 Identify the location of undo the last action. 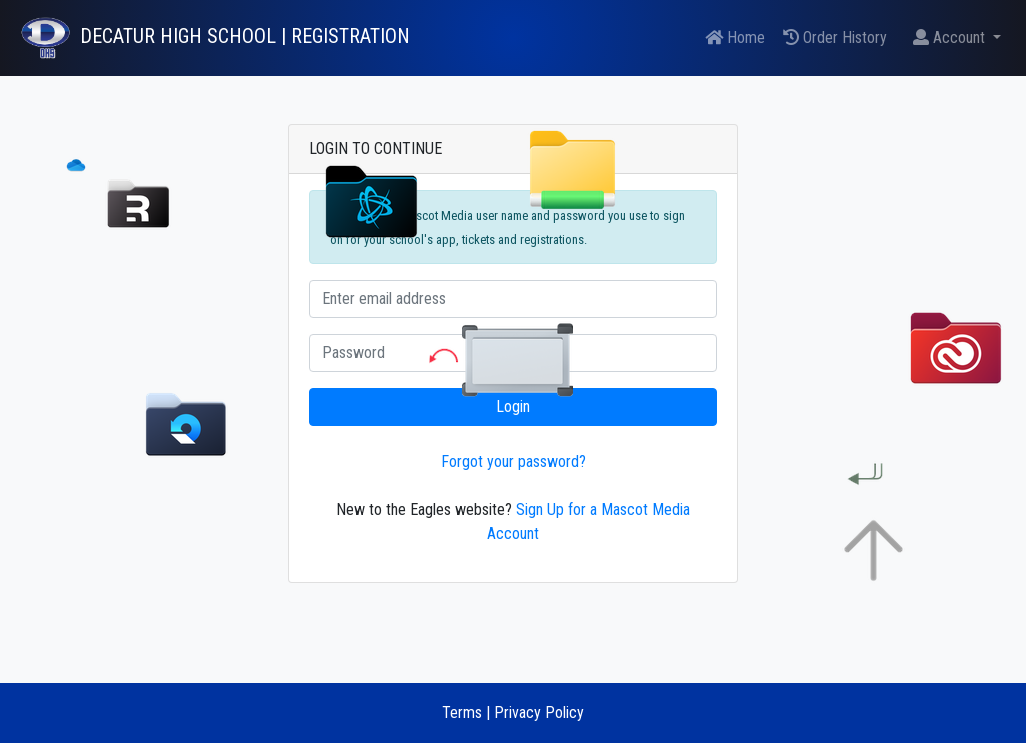
(444, 355).